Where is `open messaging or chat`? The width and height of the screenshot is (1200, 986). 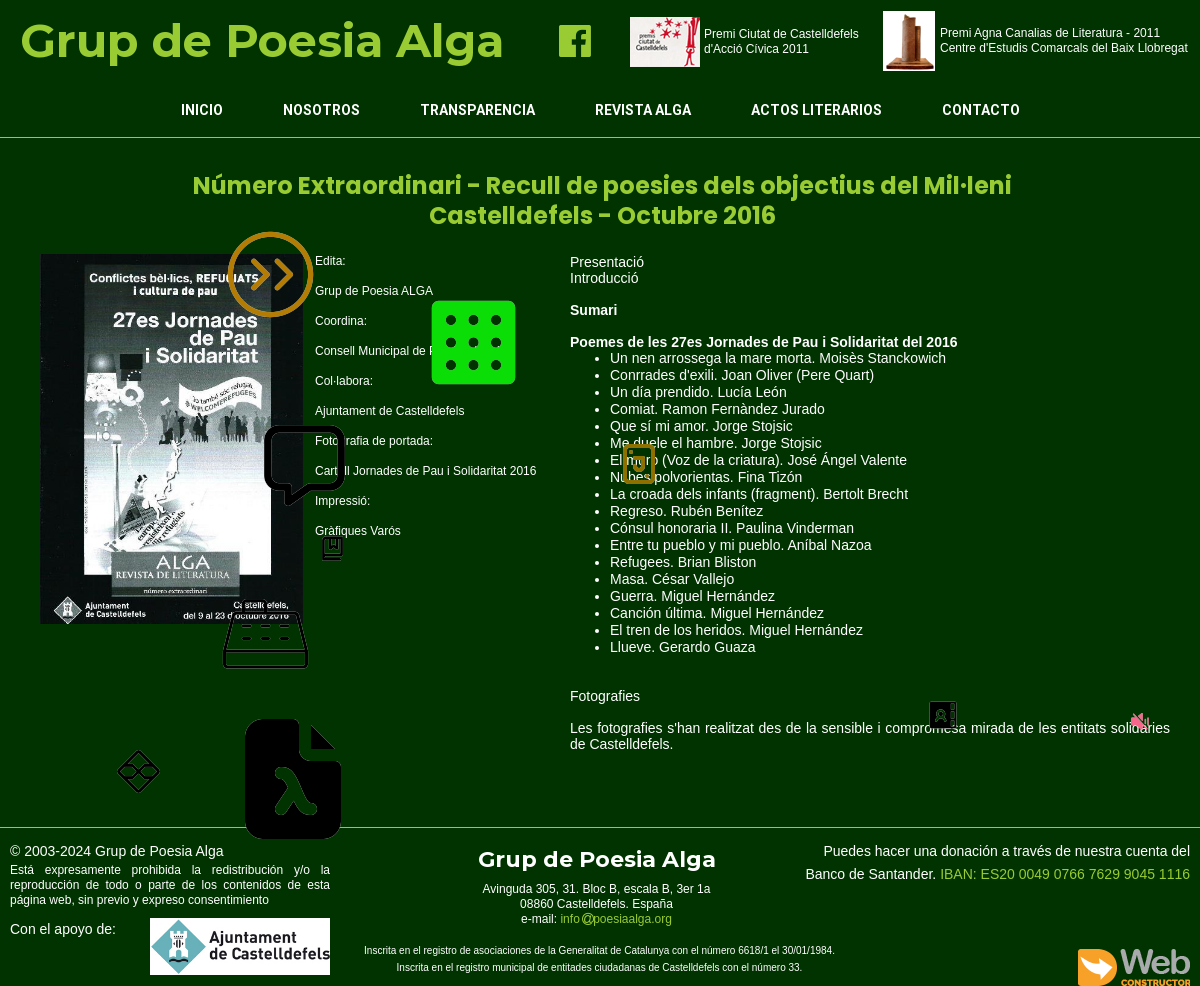 open messaging or chat is located at coordinates (304, 460).